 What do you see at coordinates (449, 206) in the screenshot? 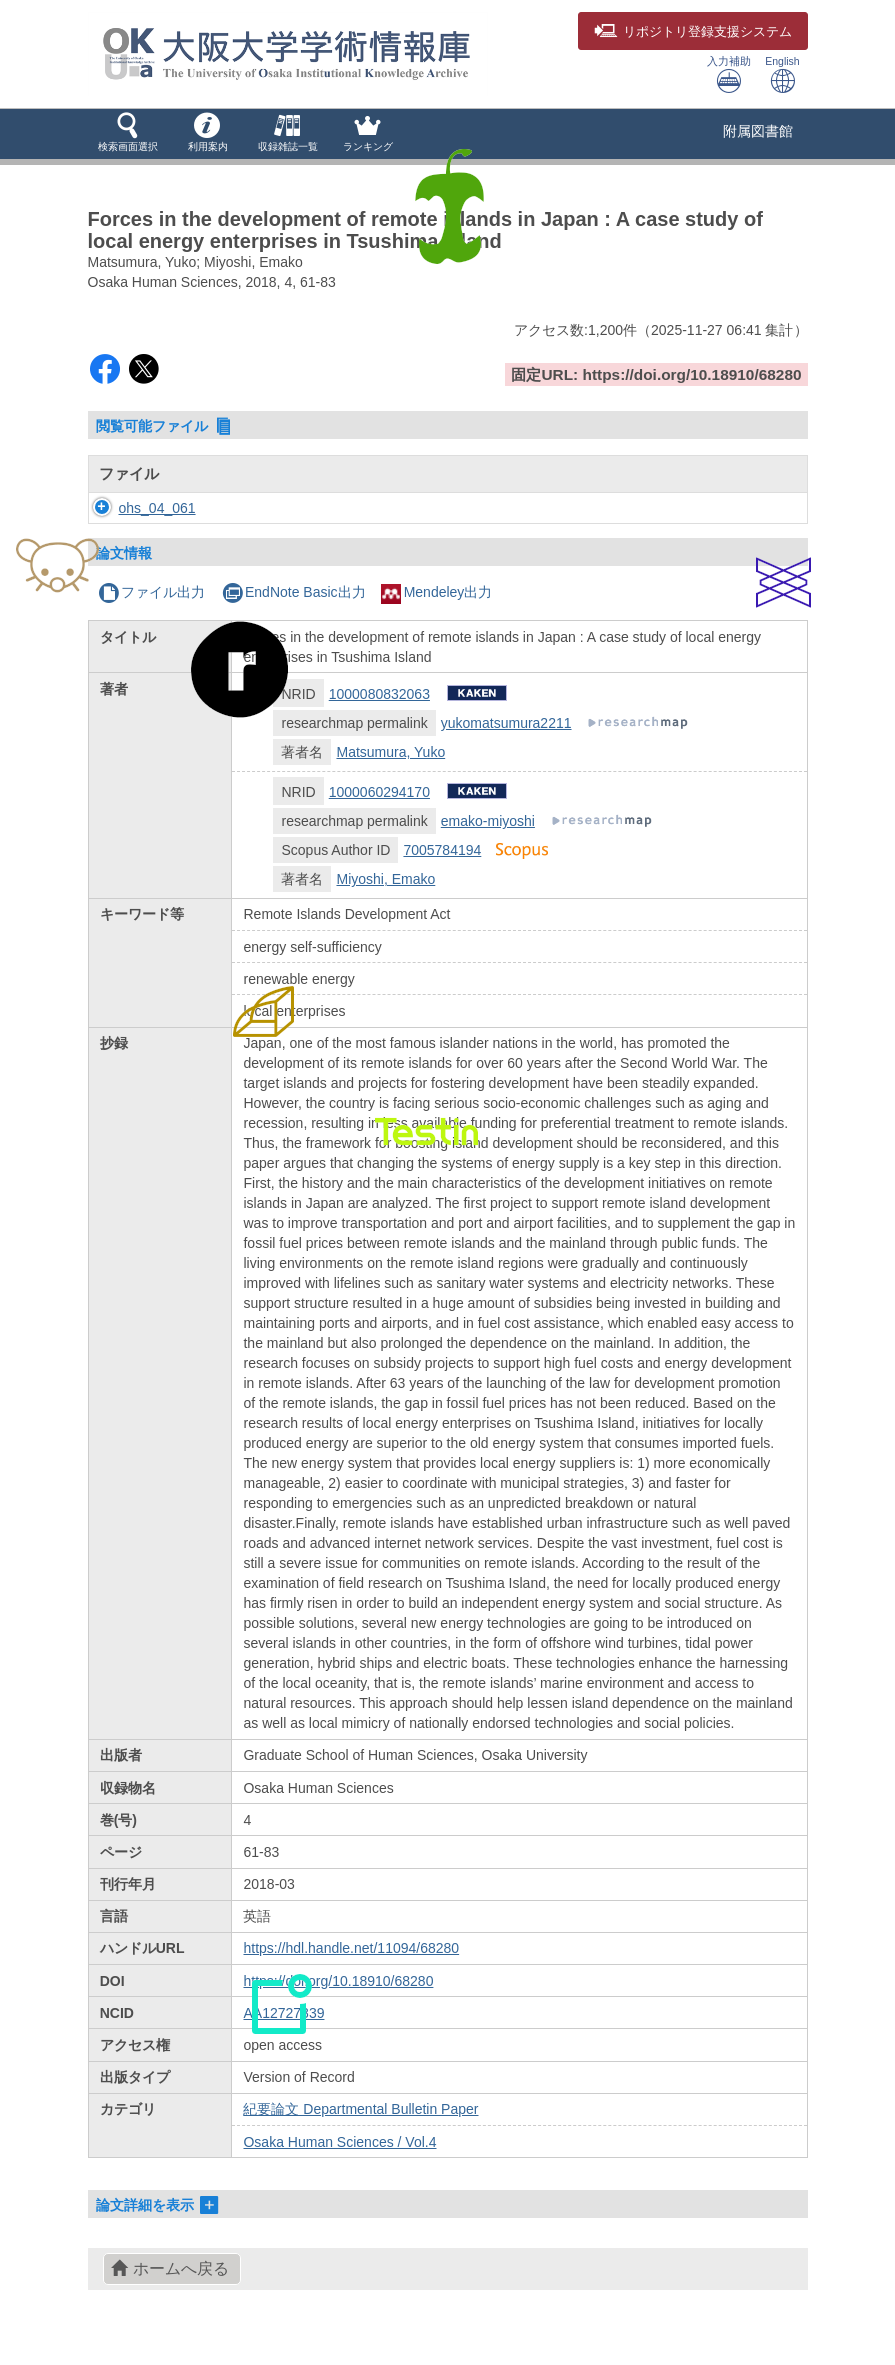
I see `nf-core bioinformatics workflow community logo` at bounding box center [449, 206].